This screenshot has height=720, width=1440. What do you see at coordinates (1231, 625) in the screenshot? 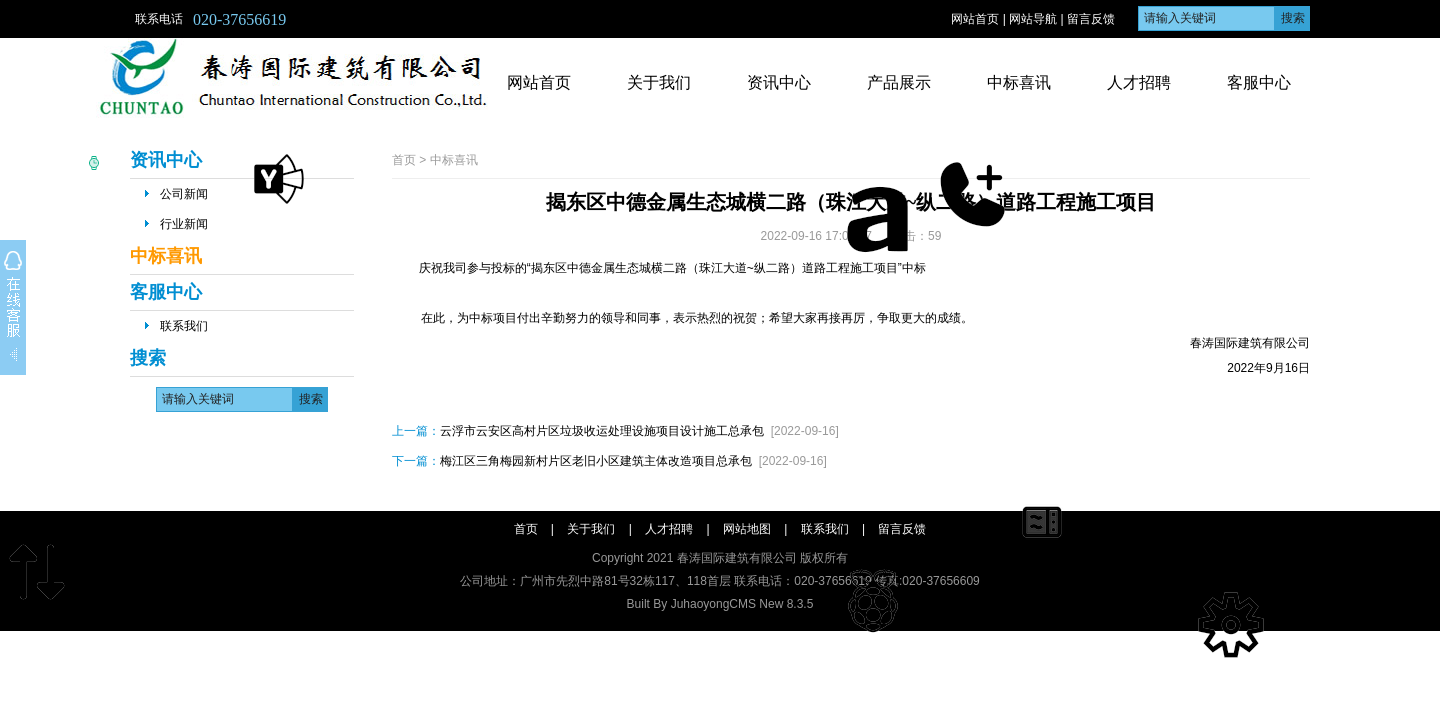
I see `open settings or preferences` at bounding box center [1231, 625].